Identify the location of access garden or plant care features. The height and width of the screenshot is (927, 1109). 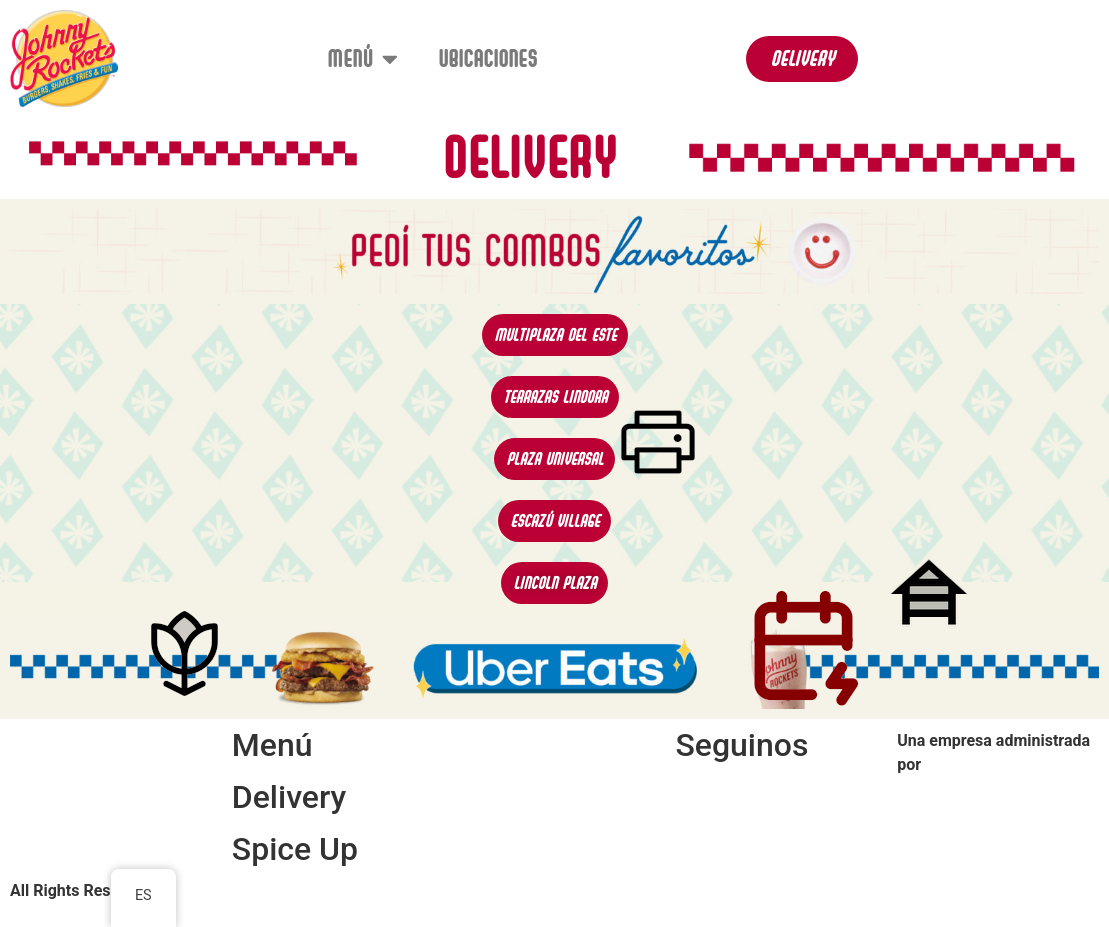
(184, 653).